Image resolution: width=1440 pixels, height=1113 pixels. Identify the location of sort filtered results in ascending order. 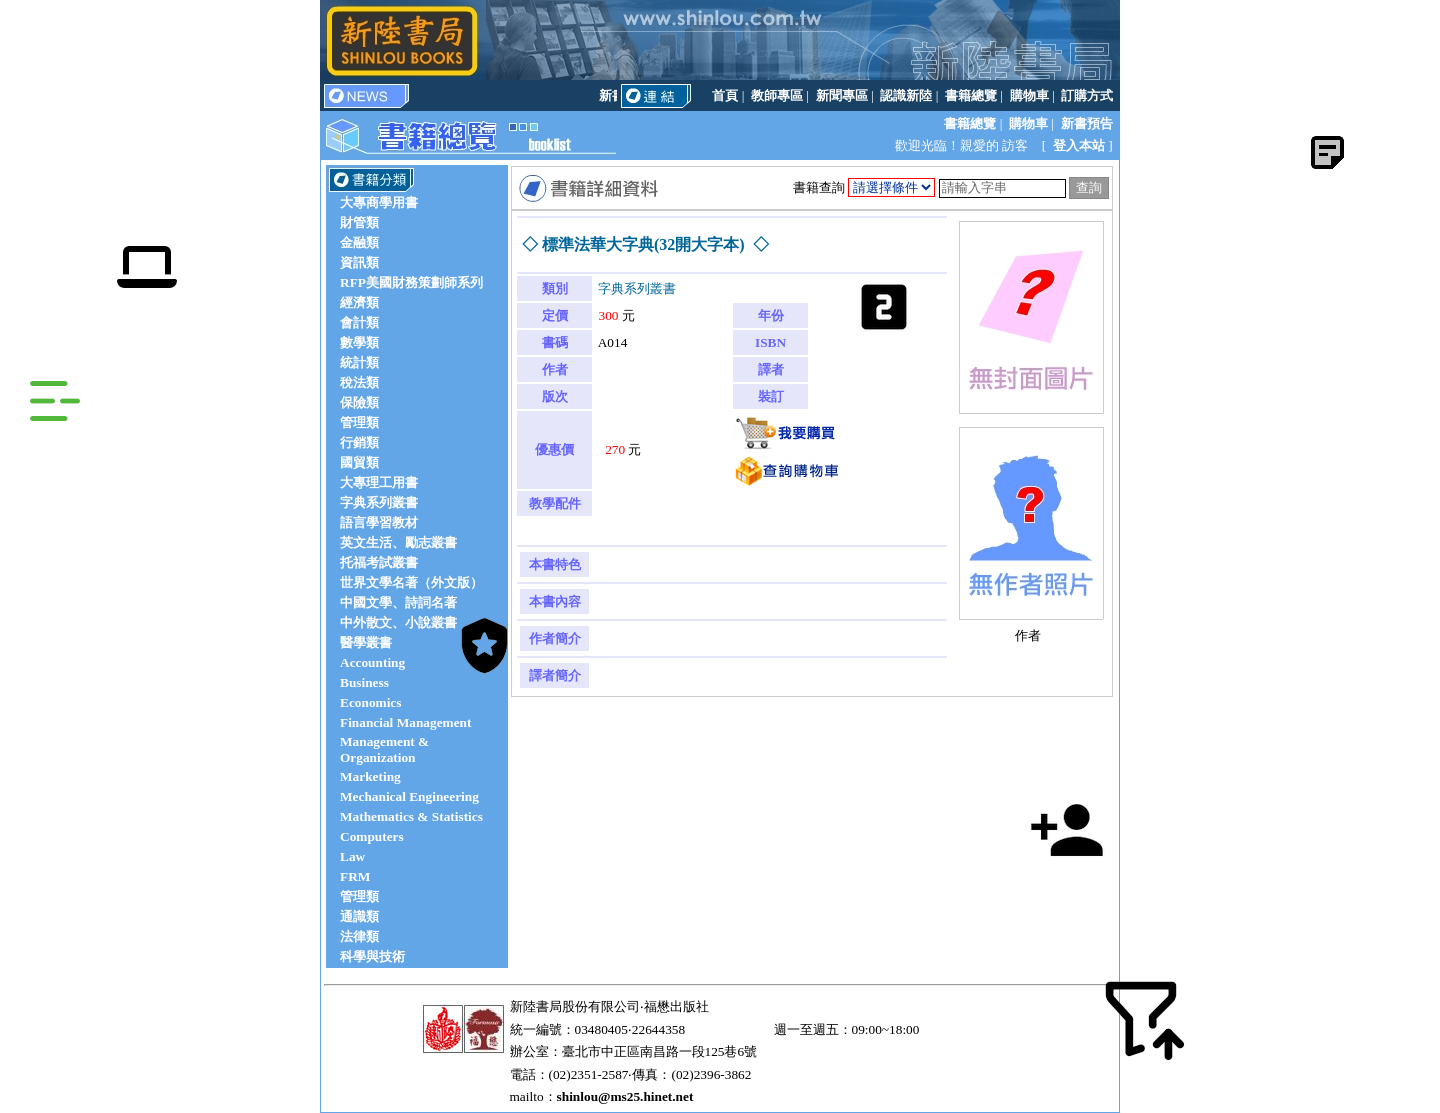
(1141, 1017).